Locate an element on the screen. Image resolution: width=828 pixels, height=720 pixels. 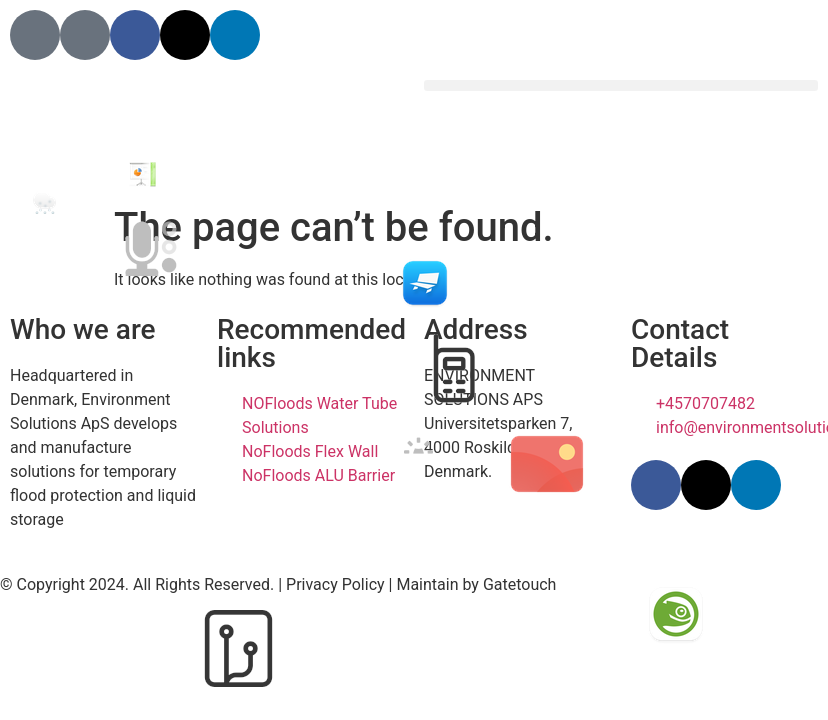
indicates item is linked to photos library is located at coordinates (547, 464).